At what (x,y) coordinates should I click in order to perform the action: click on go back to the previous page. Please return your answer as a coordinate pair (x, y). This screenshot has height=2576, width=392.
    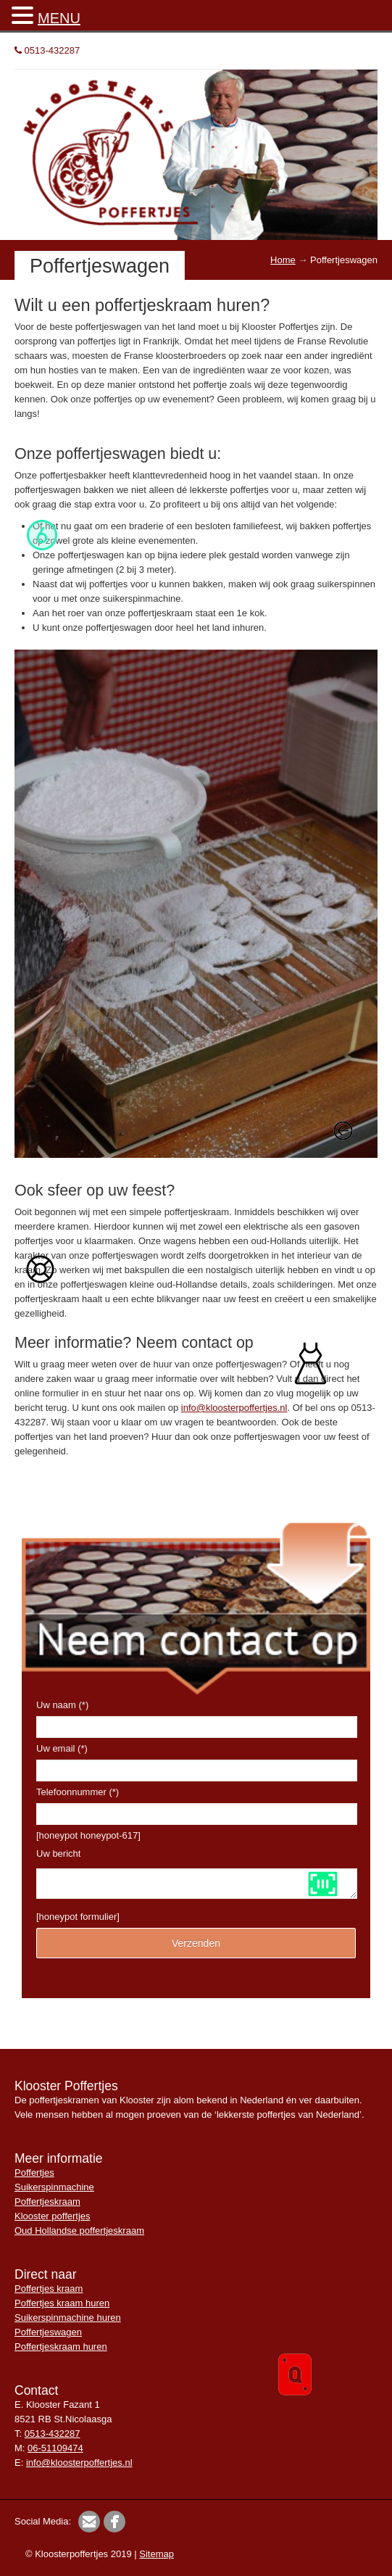
    Looking at the image, I should click on (343, 1130).